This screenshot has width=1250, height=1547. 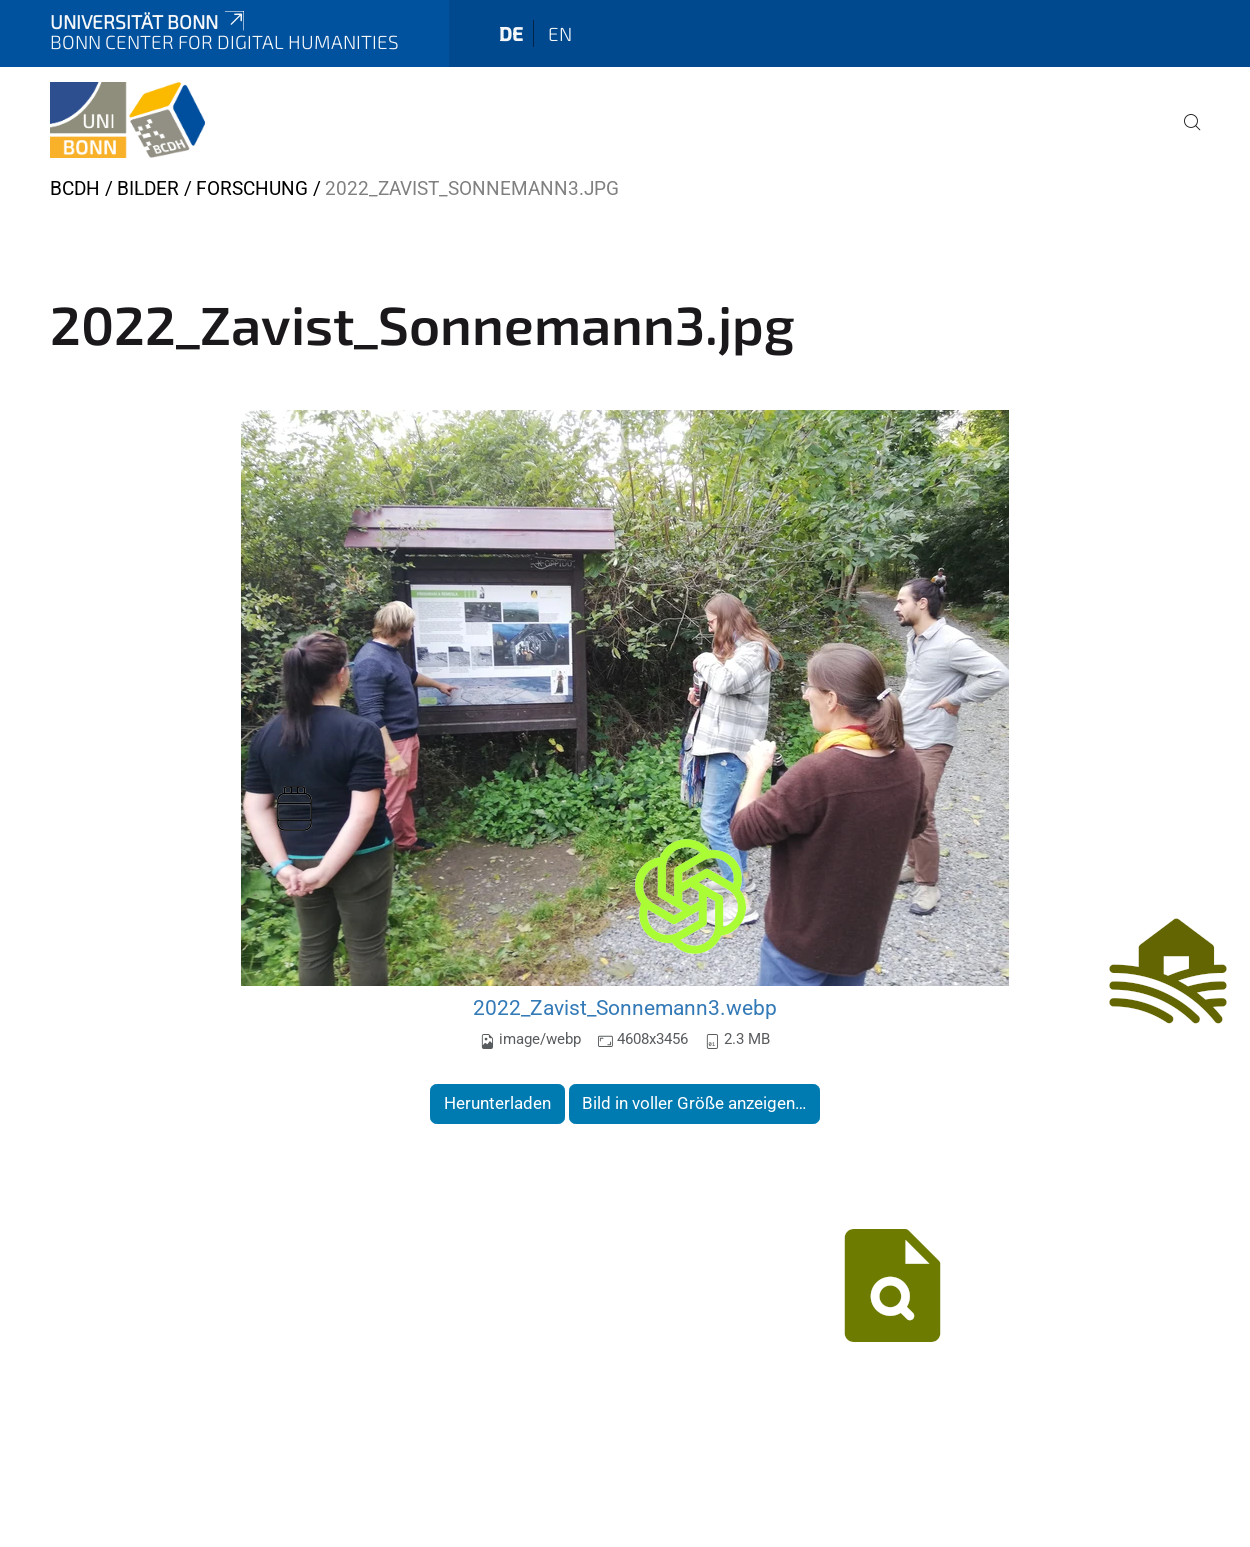 What do you see at coordinates (690, 896) in the screenshot?
I see `open OpenAI or ChatGPT app` at bounding box center [690, 896].